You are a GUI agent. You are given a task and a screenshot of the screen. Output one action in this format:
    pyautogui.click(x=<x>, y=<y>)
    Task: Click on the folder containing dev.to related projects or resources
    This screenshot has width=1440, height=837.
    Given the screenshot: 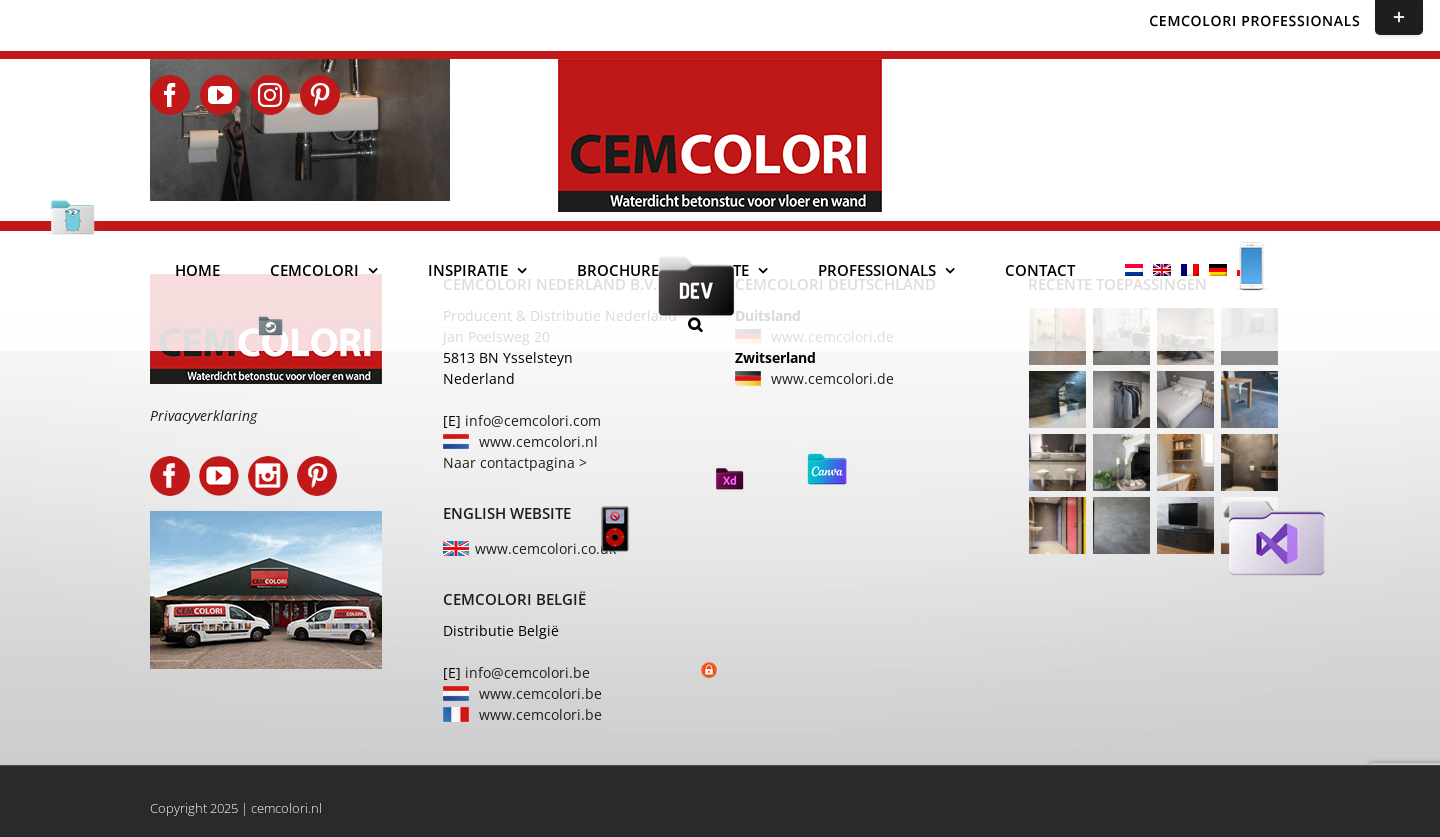 What is the action you would take?
    pyautogui.click(x=696, y=288)
    